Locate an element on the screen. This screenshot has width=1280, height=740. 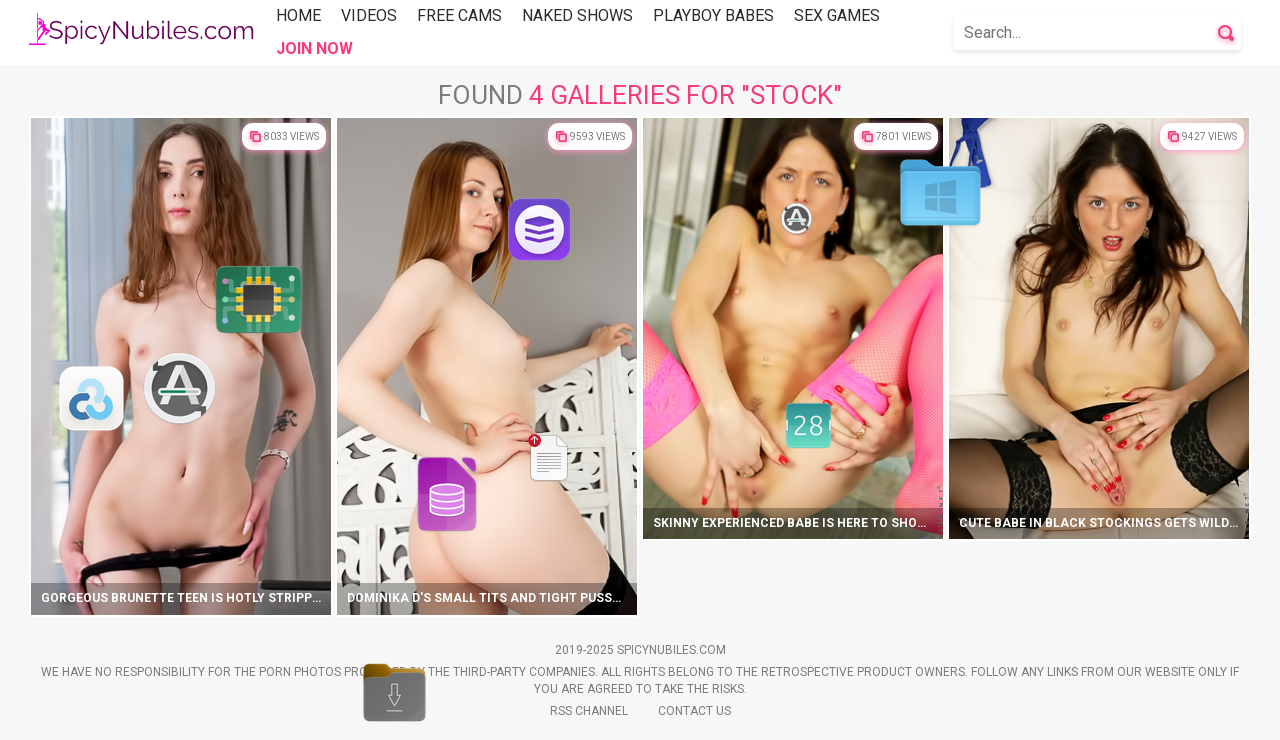
open rclone browser for cloud storage management is located at coordinates (91, 398).